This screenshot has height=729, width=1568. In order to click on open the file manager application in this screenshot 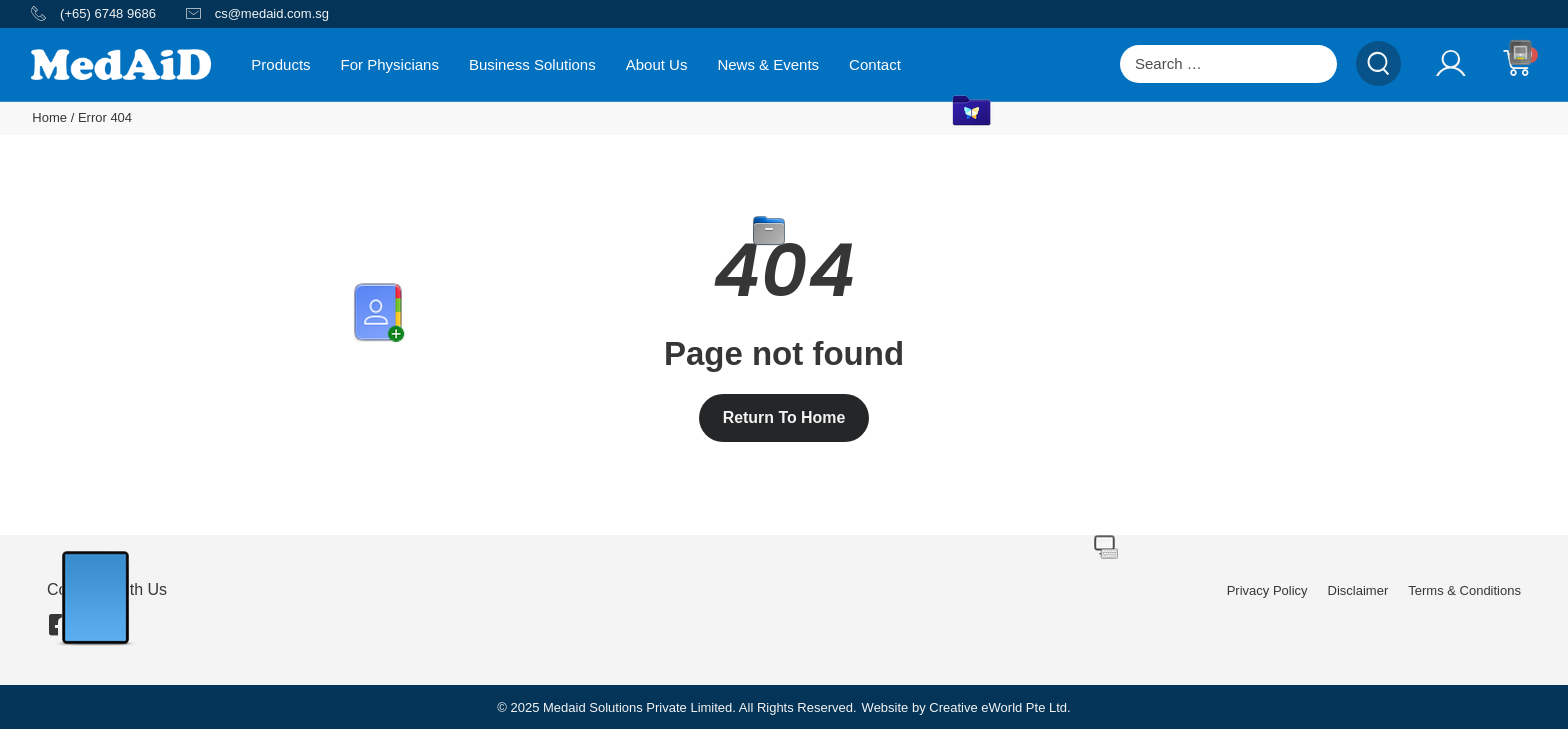, I will do `click(769, 230)`.